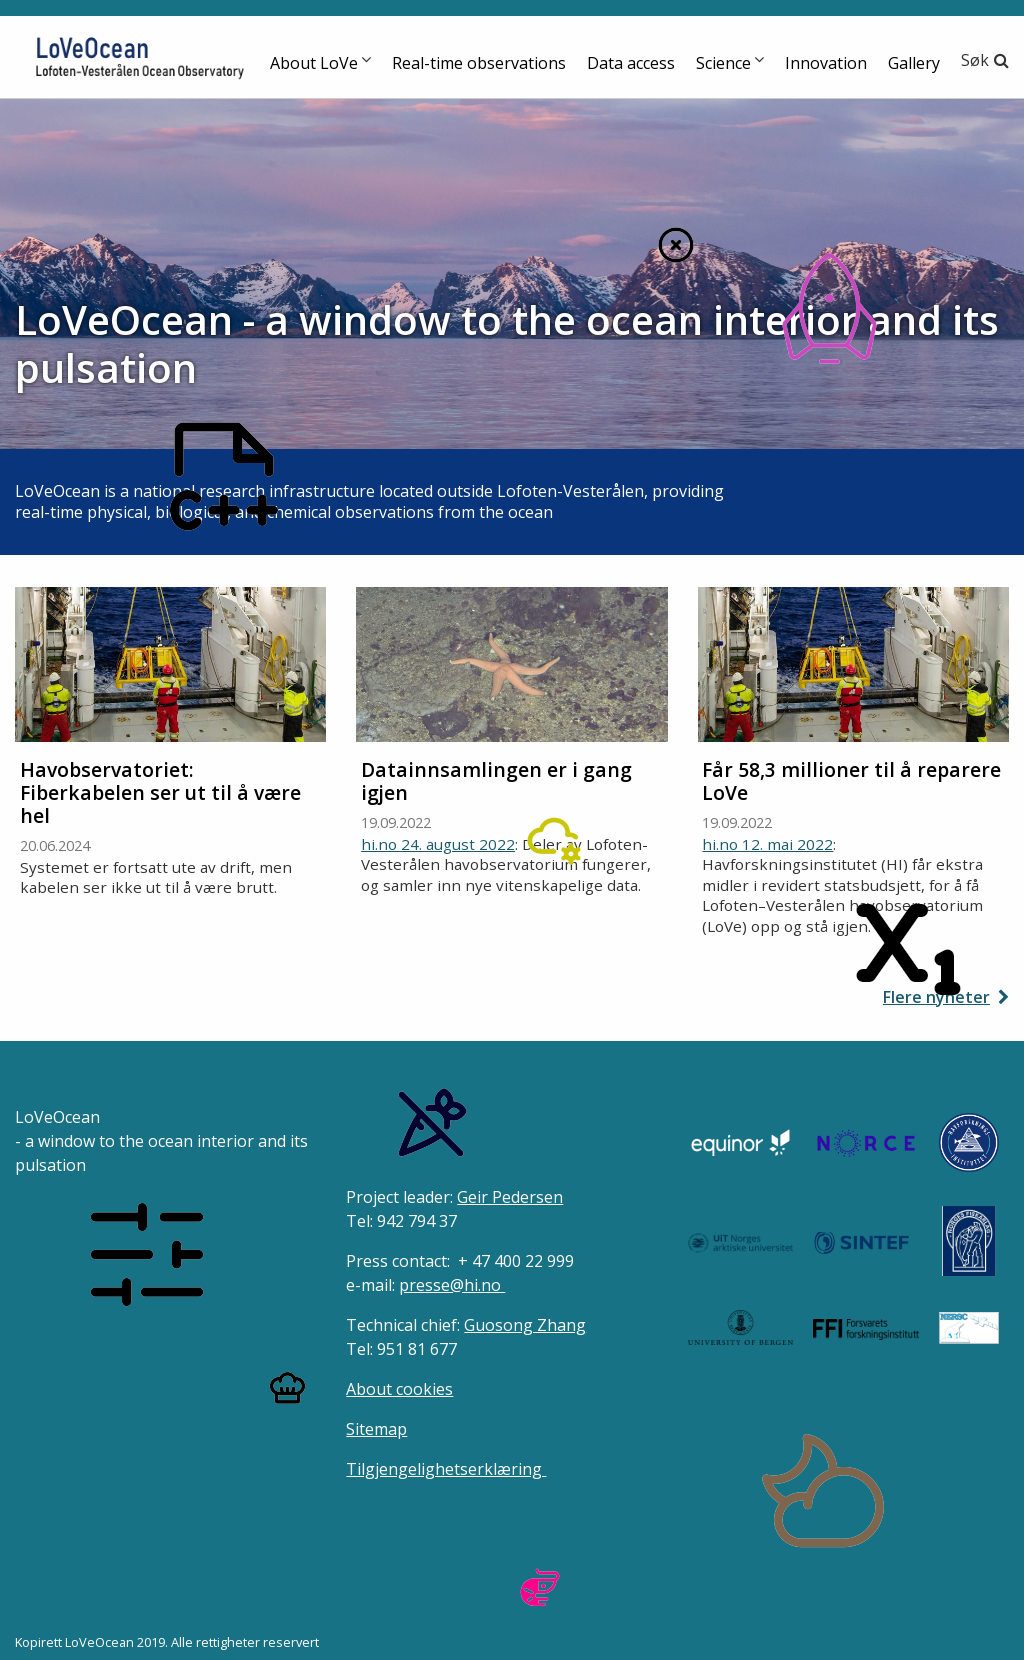 Image resolution: width=1024 pixels, height=1660 pixels. Describe the element at coordinates (902, 943) in the screenshot. I see `format text as subscript` at that location.